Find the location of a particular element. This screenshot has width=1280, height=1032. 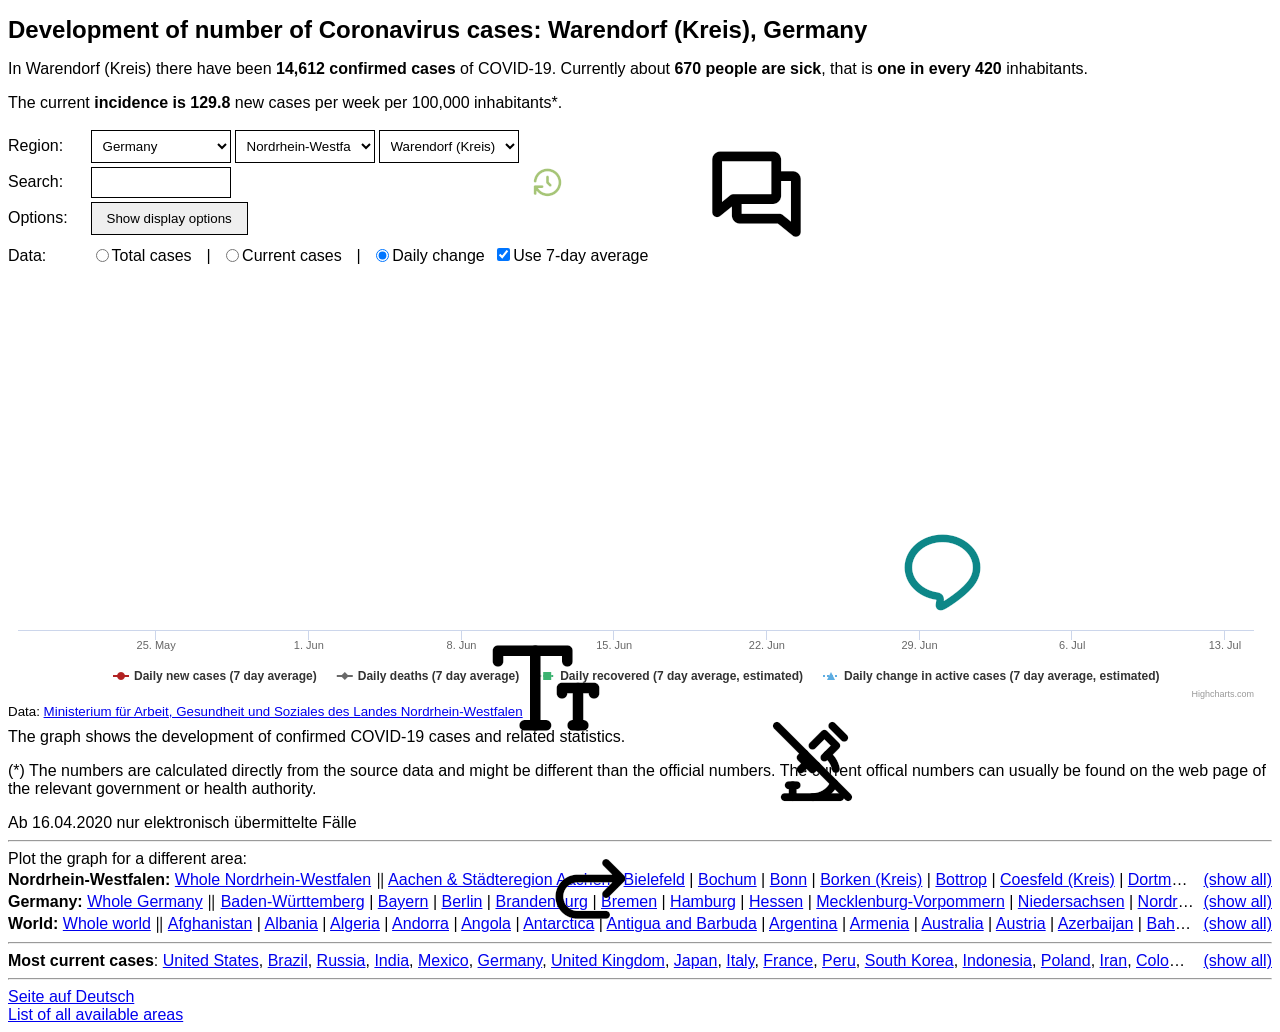

view activity history is located at coordinates (547, 182).